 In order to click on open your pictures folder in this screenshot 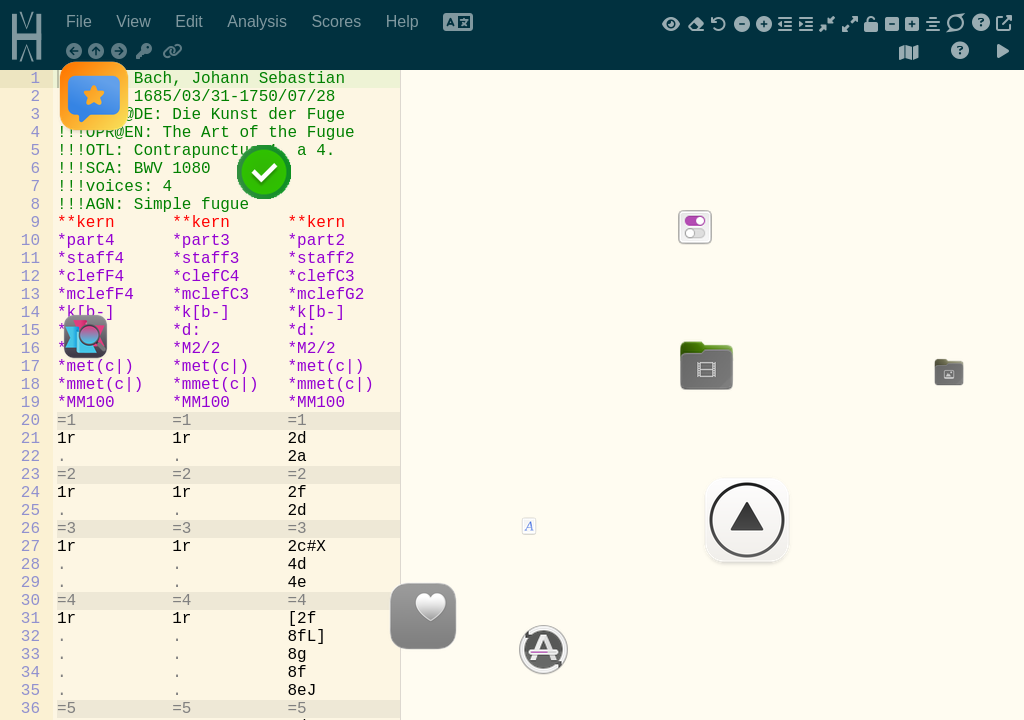, I will do `click(949, 372)`.